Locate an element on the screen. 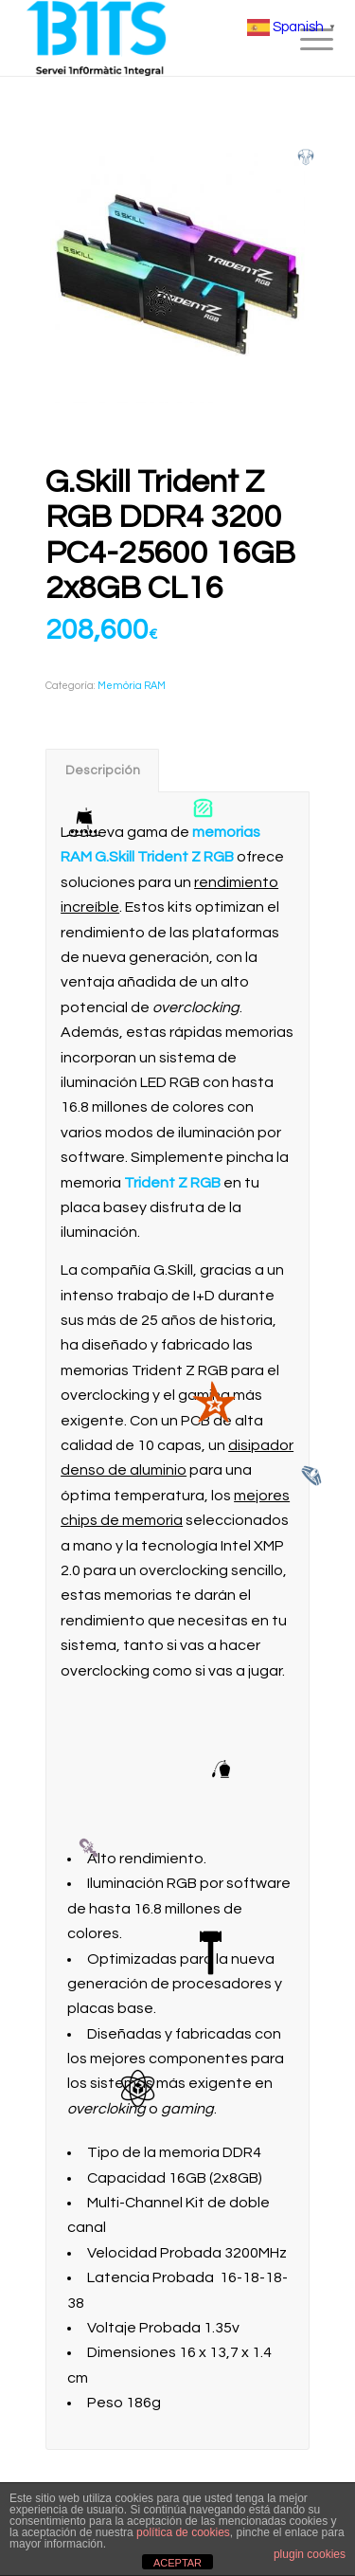 Image resolution: width=355 pixels, height=2576 pixels. access materials science or chemistry resources is located at coordinates (137, 2088).